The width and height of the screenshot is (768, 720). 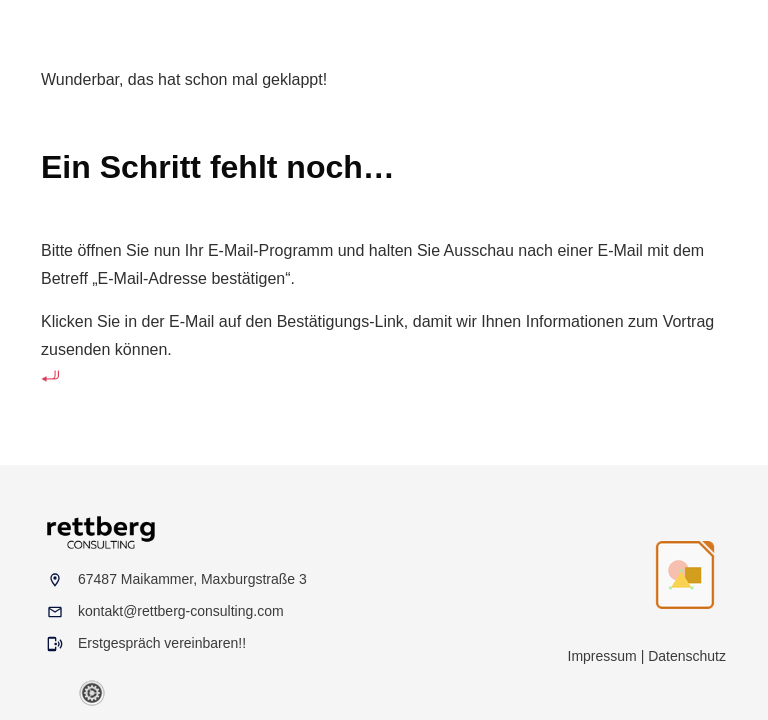 I want to click on open a libreoffice draw document, so click(x=685, y=575).